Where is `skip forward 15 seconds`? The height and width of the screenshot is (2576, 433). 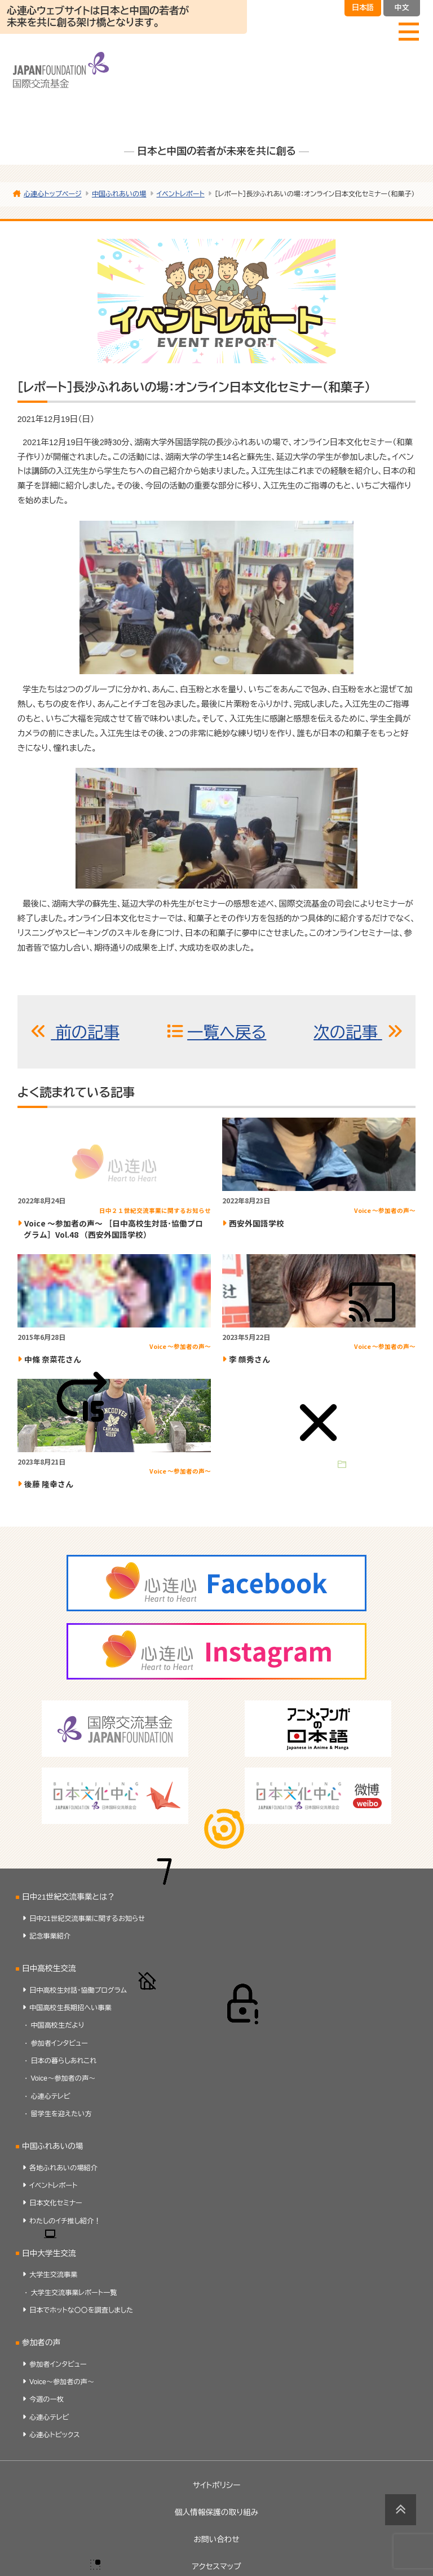 skip forward 15 seconds is located at coordinates (83, 1398).